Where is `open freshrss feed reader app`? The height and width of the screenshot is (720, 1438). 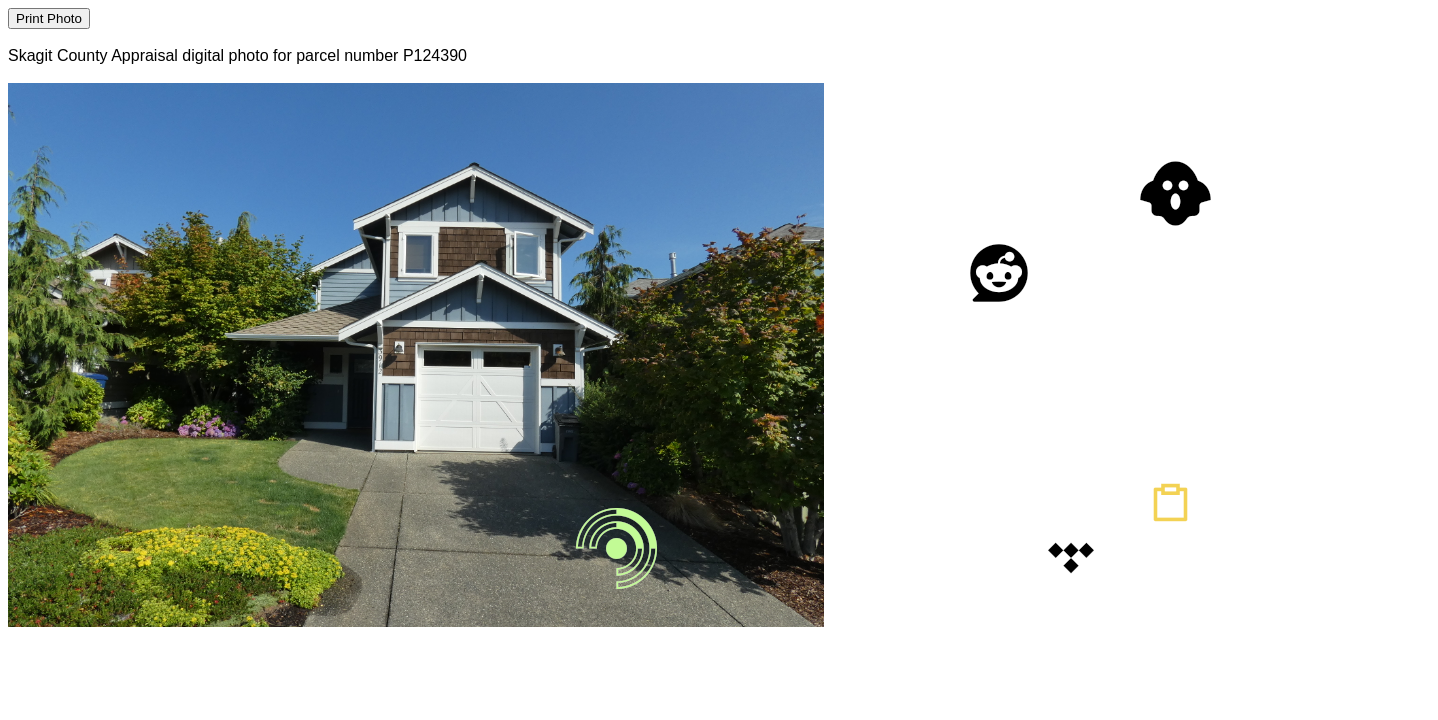 open freshrss feed reader app is located at coordinates (616, 548).